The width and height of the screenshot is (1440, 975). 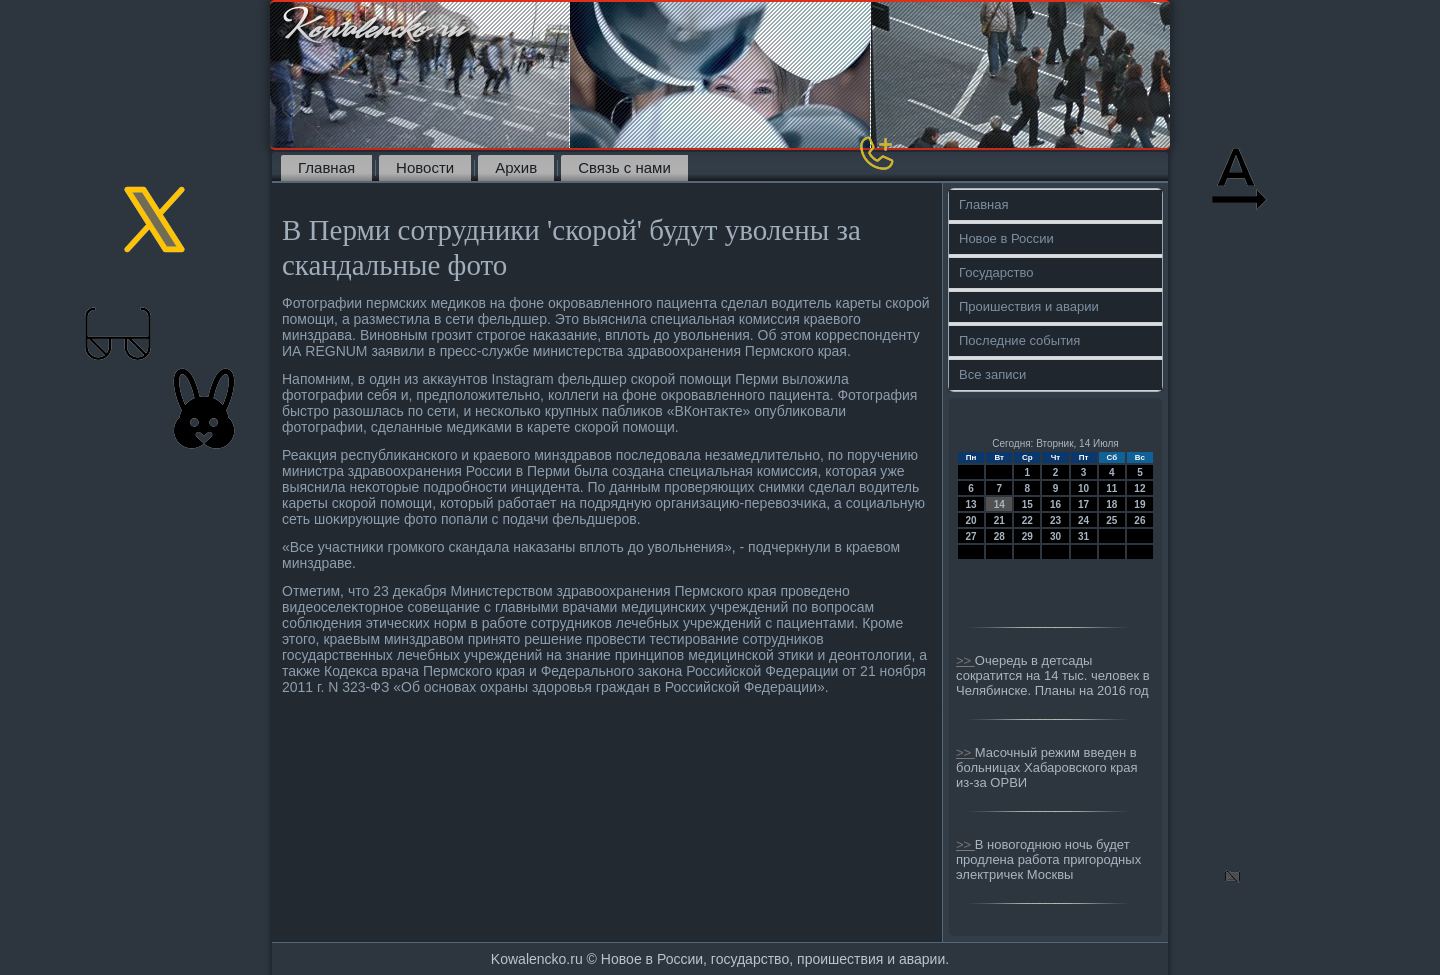 What do you see at coordinates (118, 335) in the screenshot?
I see `toggle summer or vacation mode` at bounding box center [118, 335].